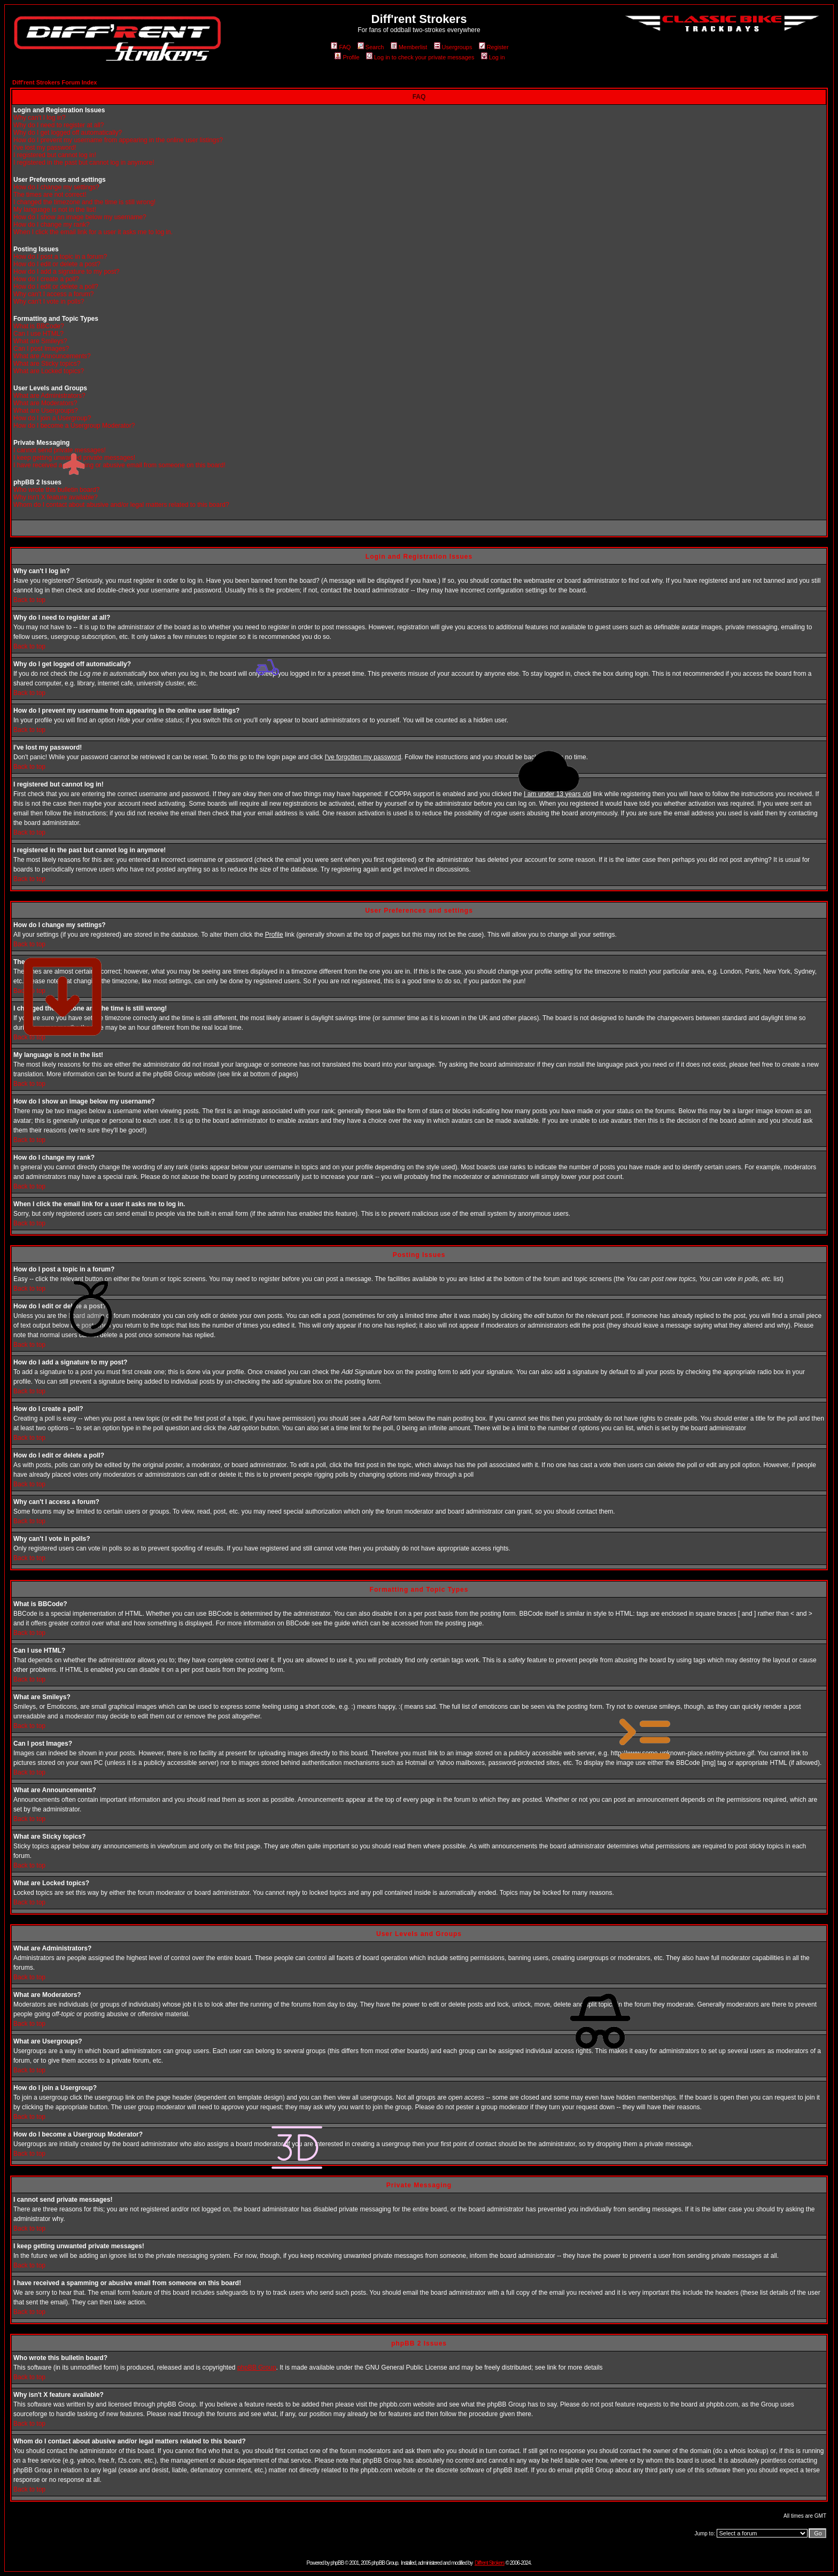 The image size is (838, 2576). I want to click on enable airplane mode, so click(74, 464).